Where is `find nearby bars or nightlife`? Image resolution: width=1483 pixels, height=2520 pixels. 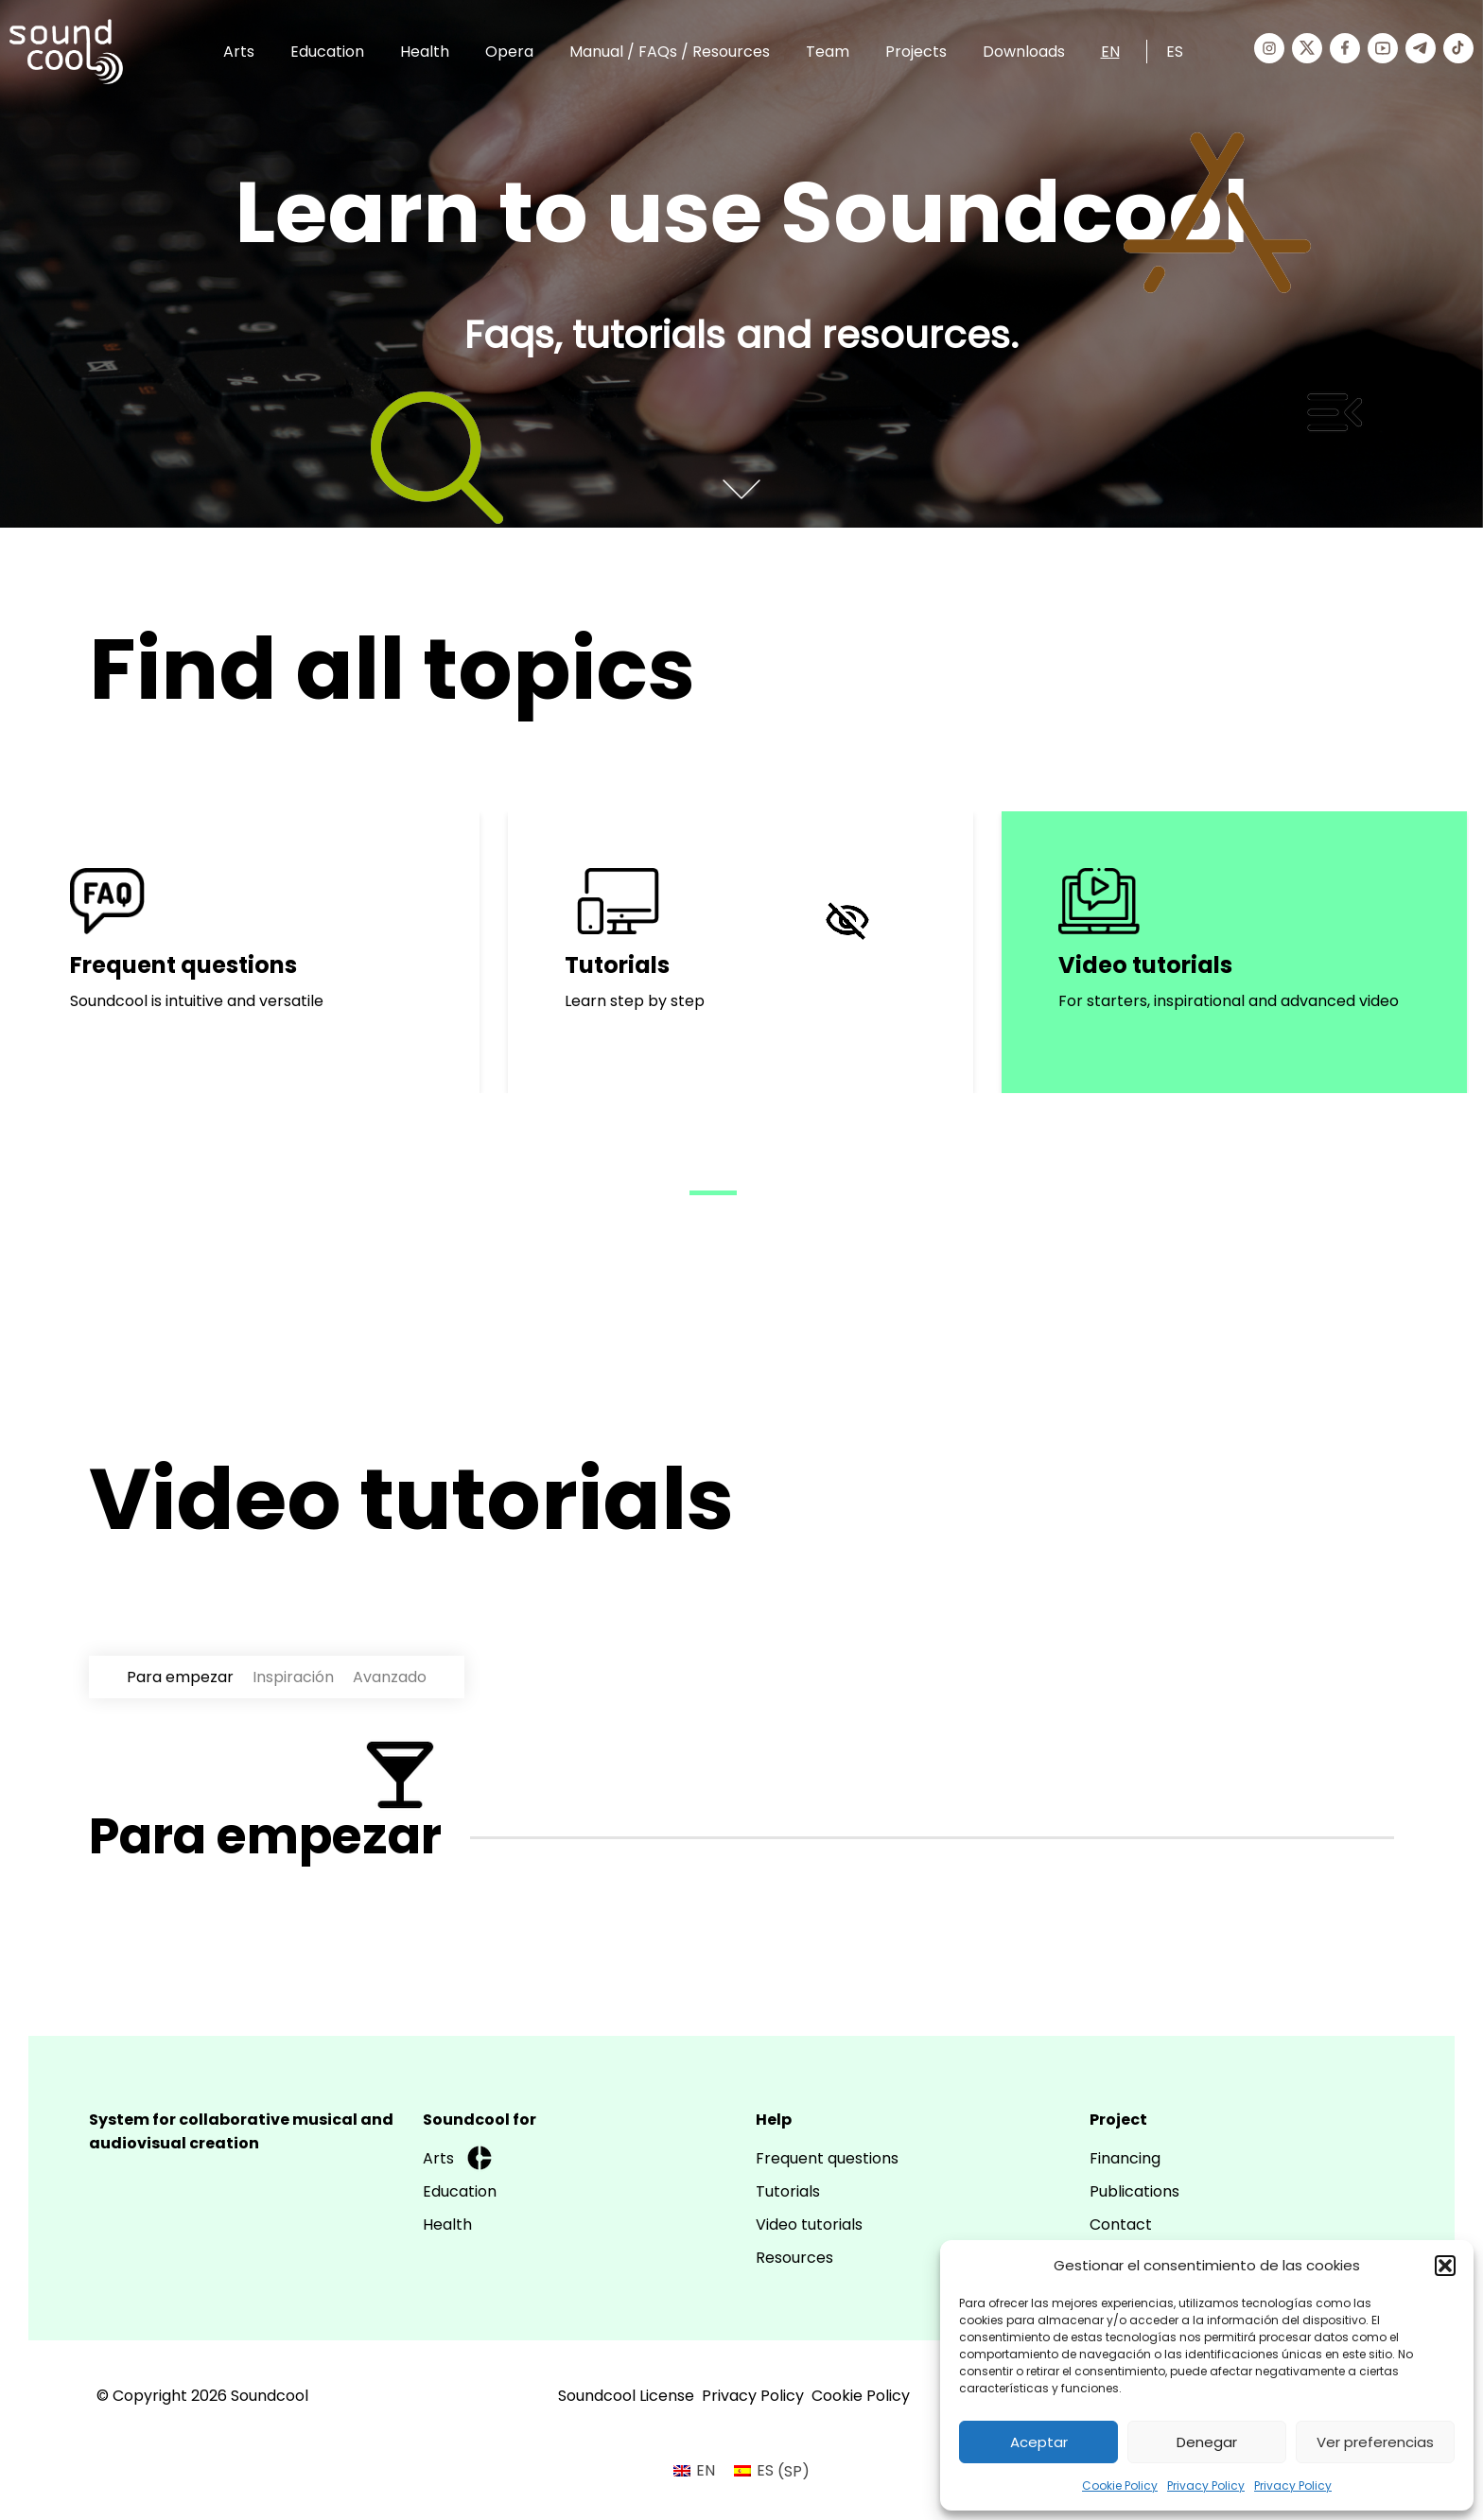
find nearby bars or nightlife is located at coordinates (400, 1775).